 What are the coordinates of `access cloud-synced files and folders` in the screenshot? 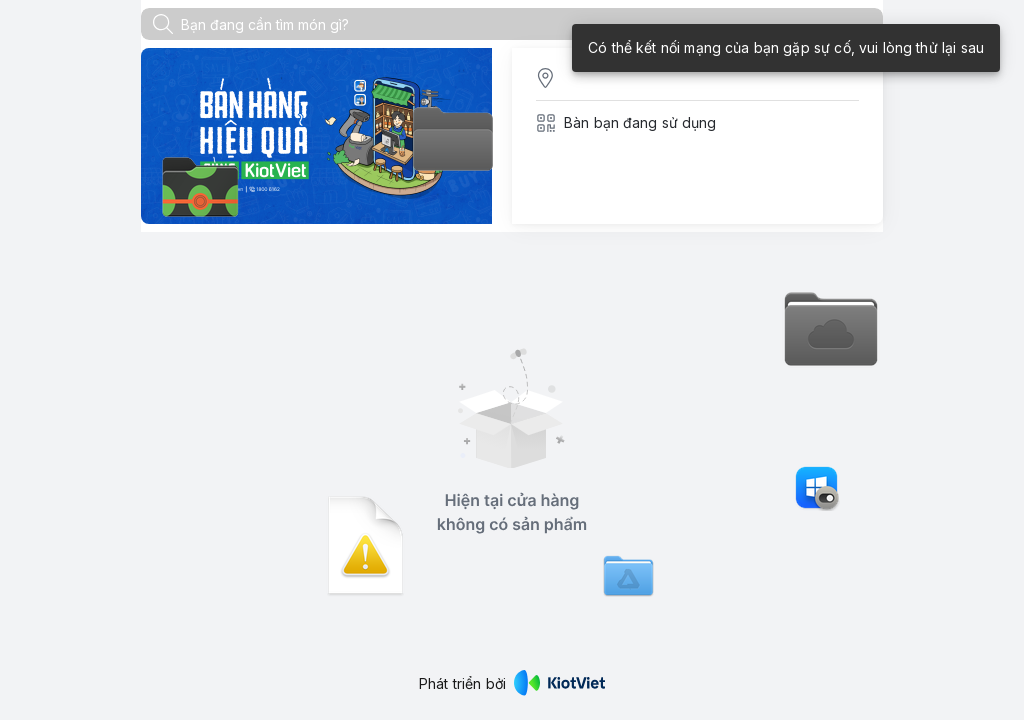 It's located at (831, 329).